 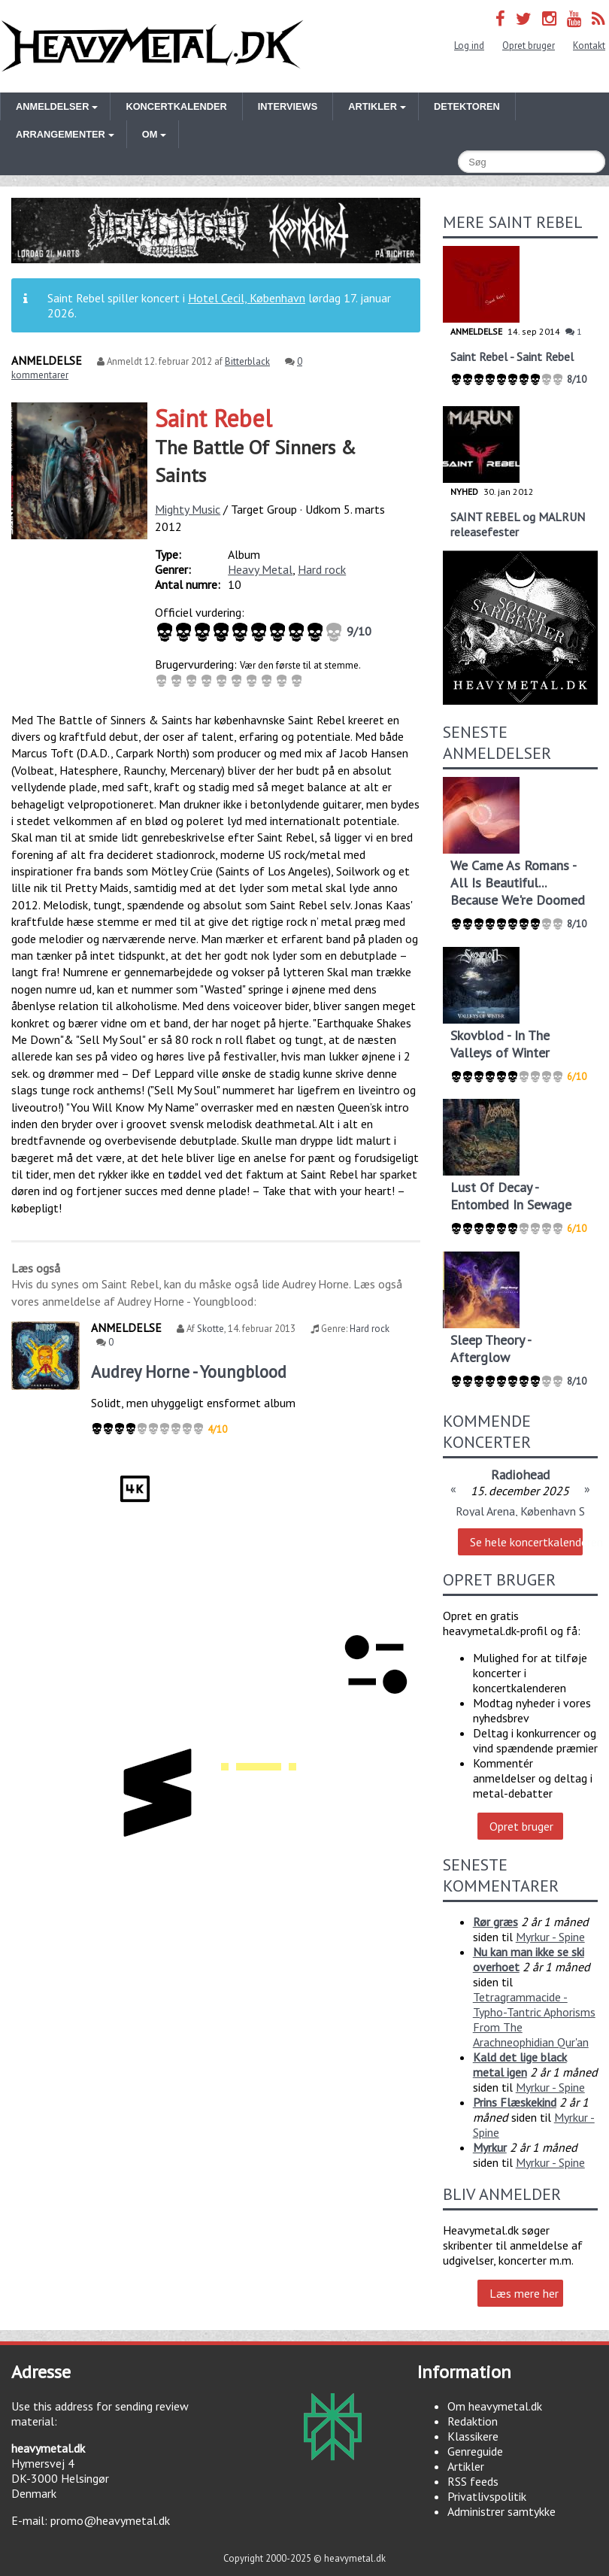 I want to click on open sublime text editor, so click(x=157, y=1792).